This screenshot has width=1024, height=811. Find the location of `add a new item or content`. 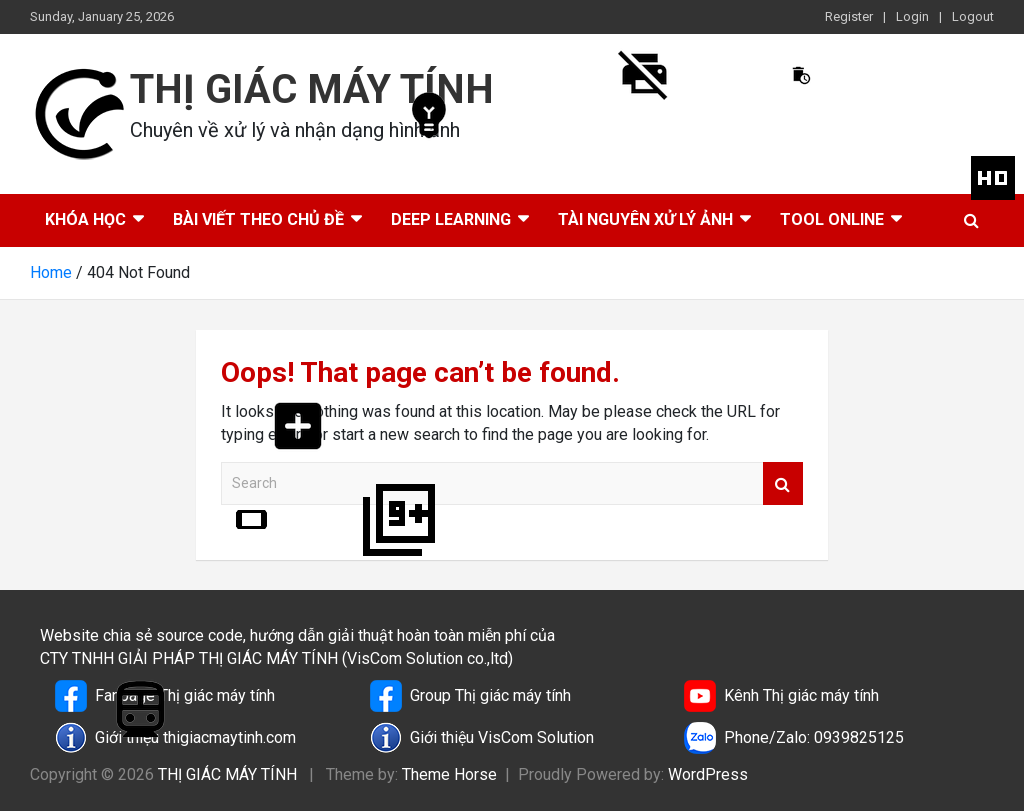

add a new item or content is located at coordinates (298, 426).